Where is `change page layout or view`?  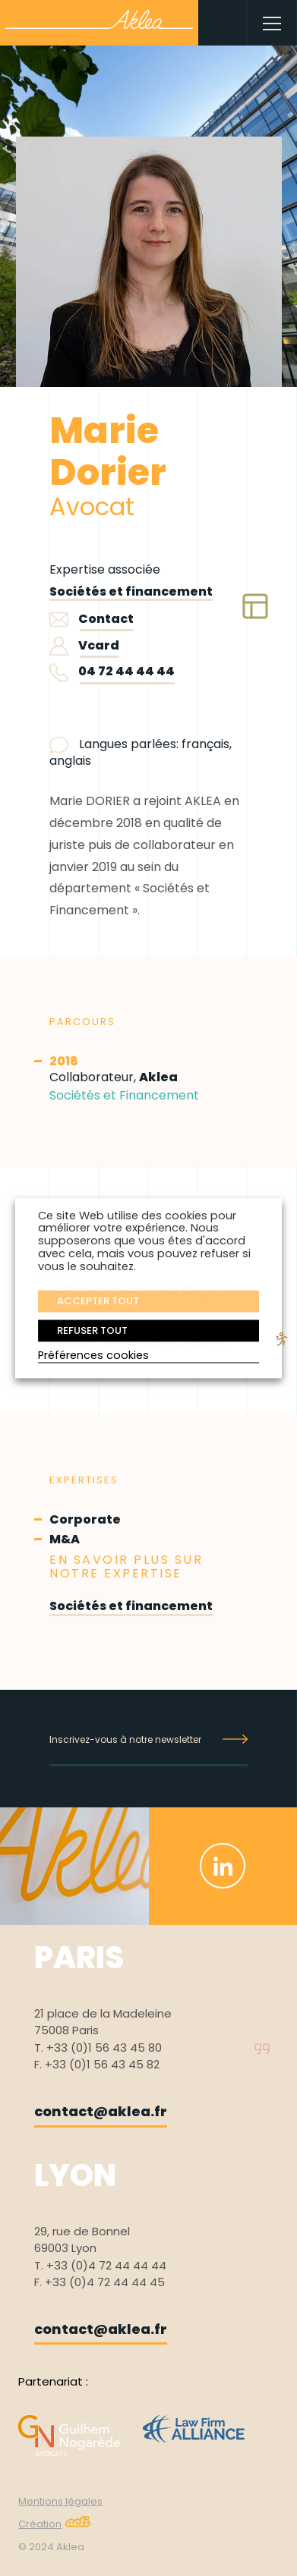 change page layout or view is located at coordinates (255, 606).